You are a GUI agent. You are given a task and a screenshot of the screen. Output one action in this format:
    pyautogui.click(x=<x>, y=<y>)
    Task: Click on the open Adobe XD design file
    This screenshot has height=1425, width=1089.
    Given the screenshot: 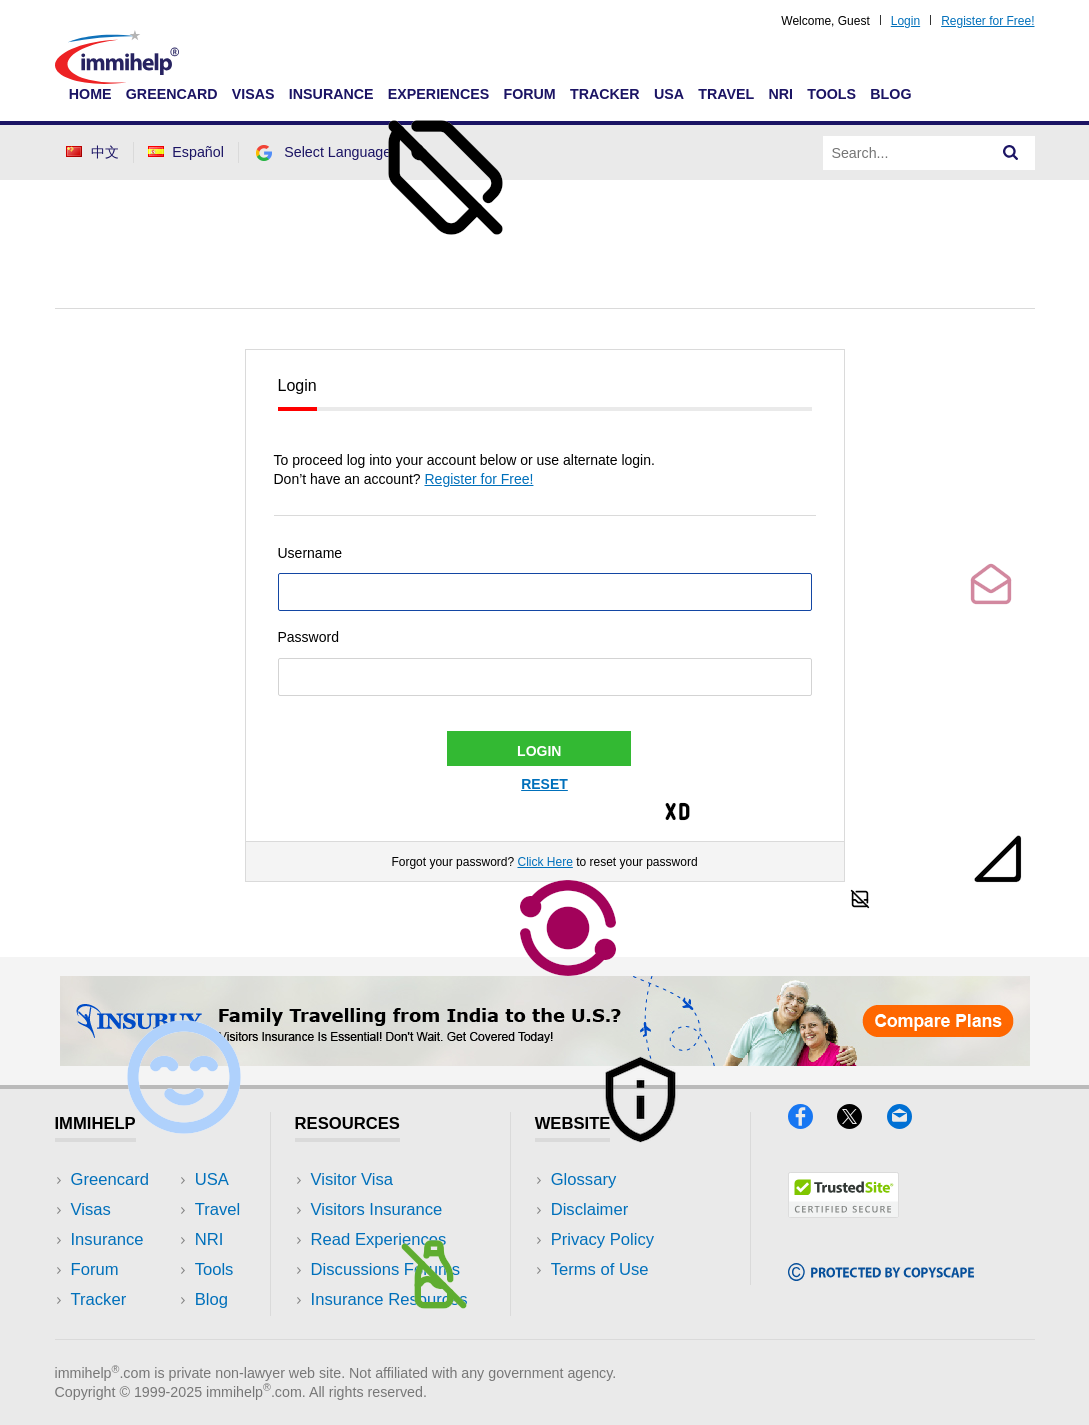 What is the action you would take?
    pyautogui.click(x=677, y=811)
    